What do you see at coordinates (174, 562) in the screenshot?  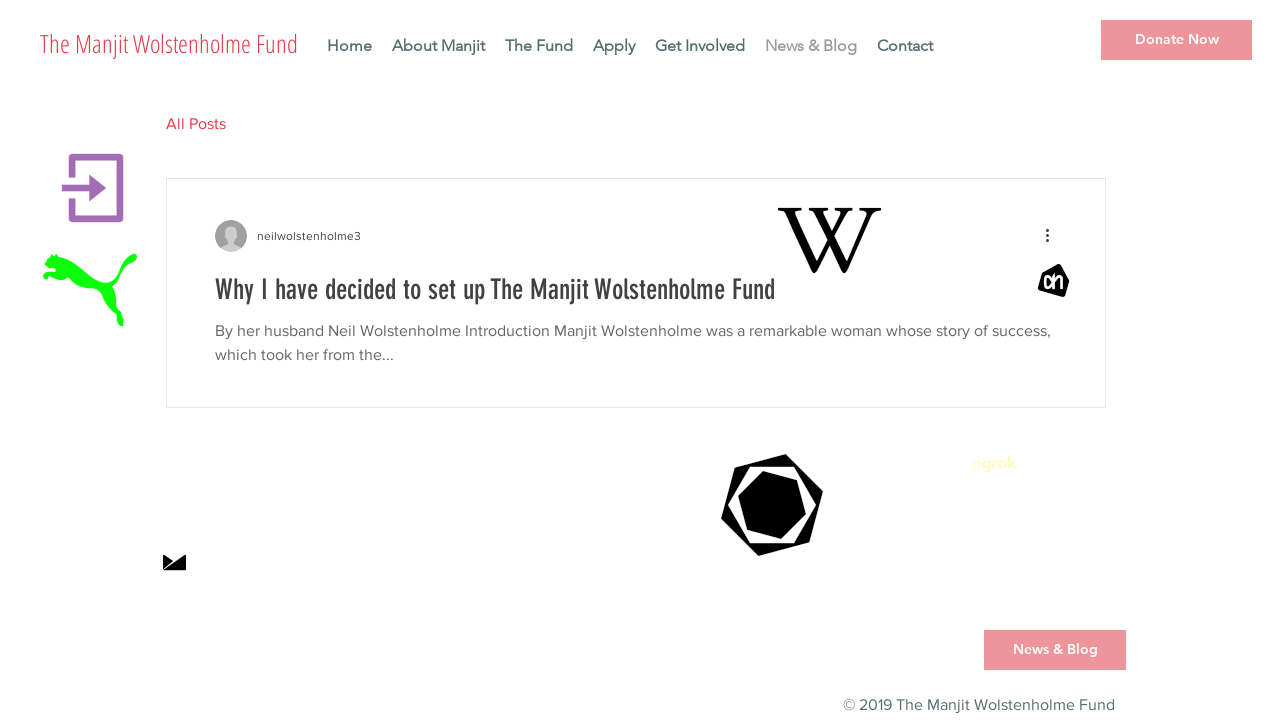 I see `Campaign Monitor logo` at bounding box center [174, 562].